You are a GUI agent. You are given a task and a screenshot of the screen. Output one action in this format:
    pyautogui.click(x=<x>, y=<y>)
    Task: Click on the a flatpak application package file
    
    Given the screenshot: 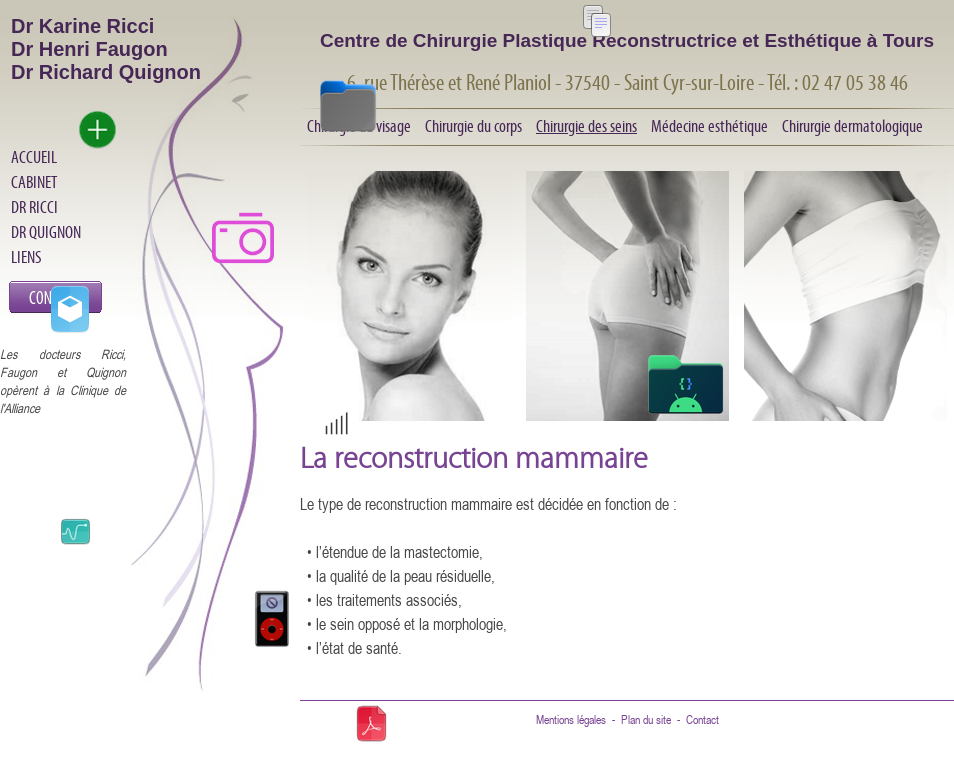 What is the action you would take?
    pyautogui.click(x=70, y=309)
    